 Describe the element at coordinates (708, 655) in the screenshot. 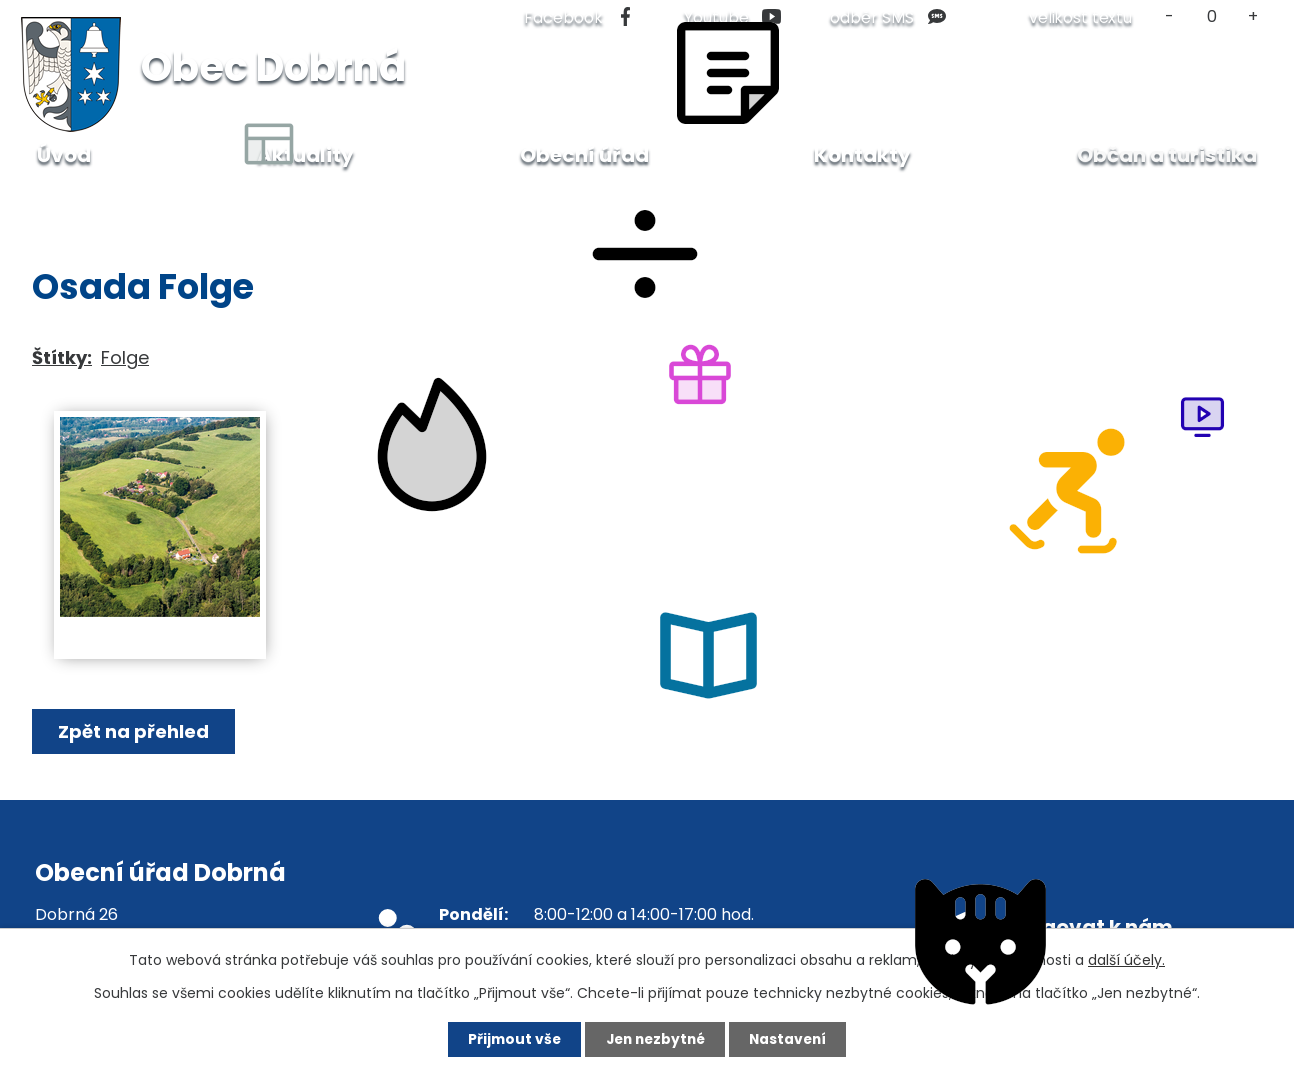

I see `open reading mode or e-book reader` at that location.